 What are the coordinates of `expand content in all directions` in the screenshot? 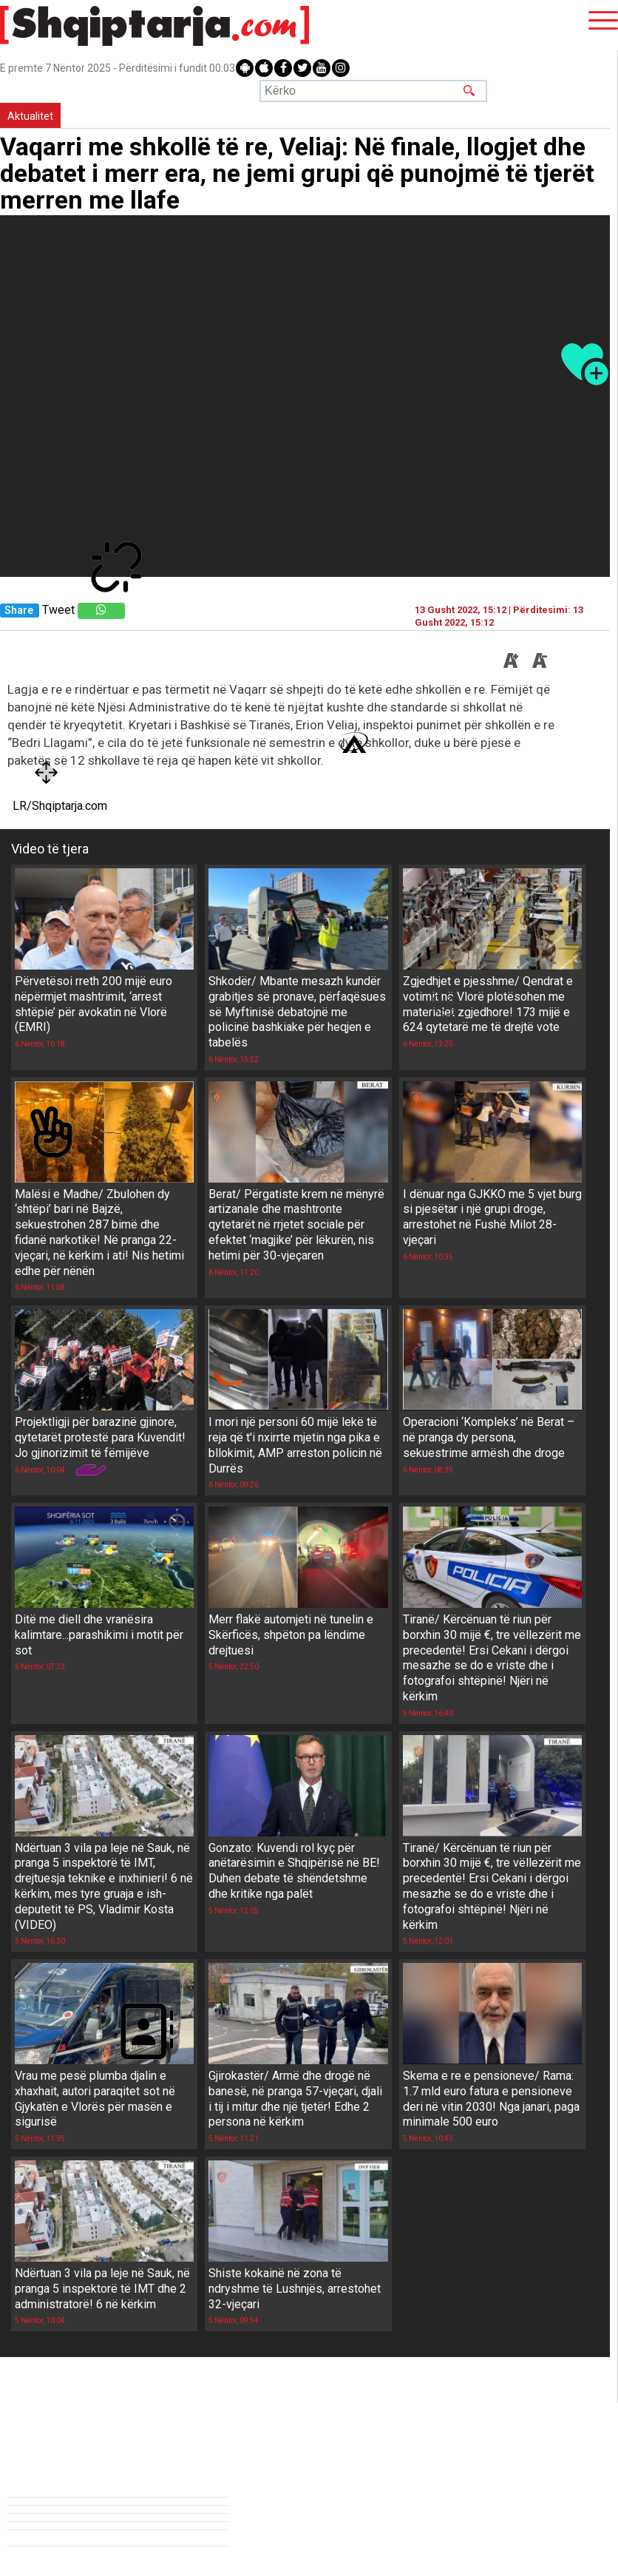 It's located at (46, 772).